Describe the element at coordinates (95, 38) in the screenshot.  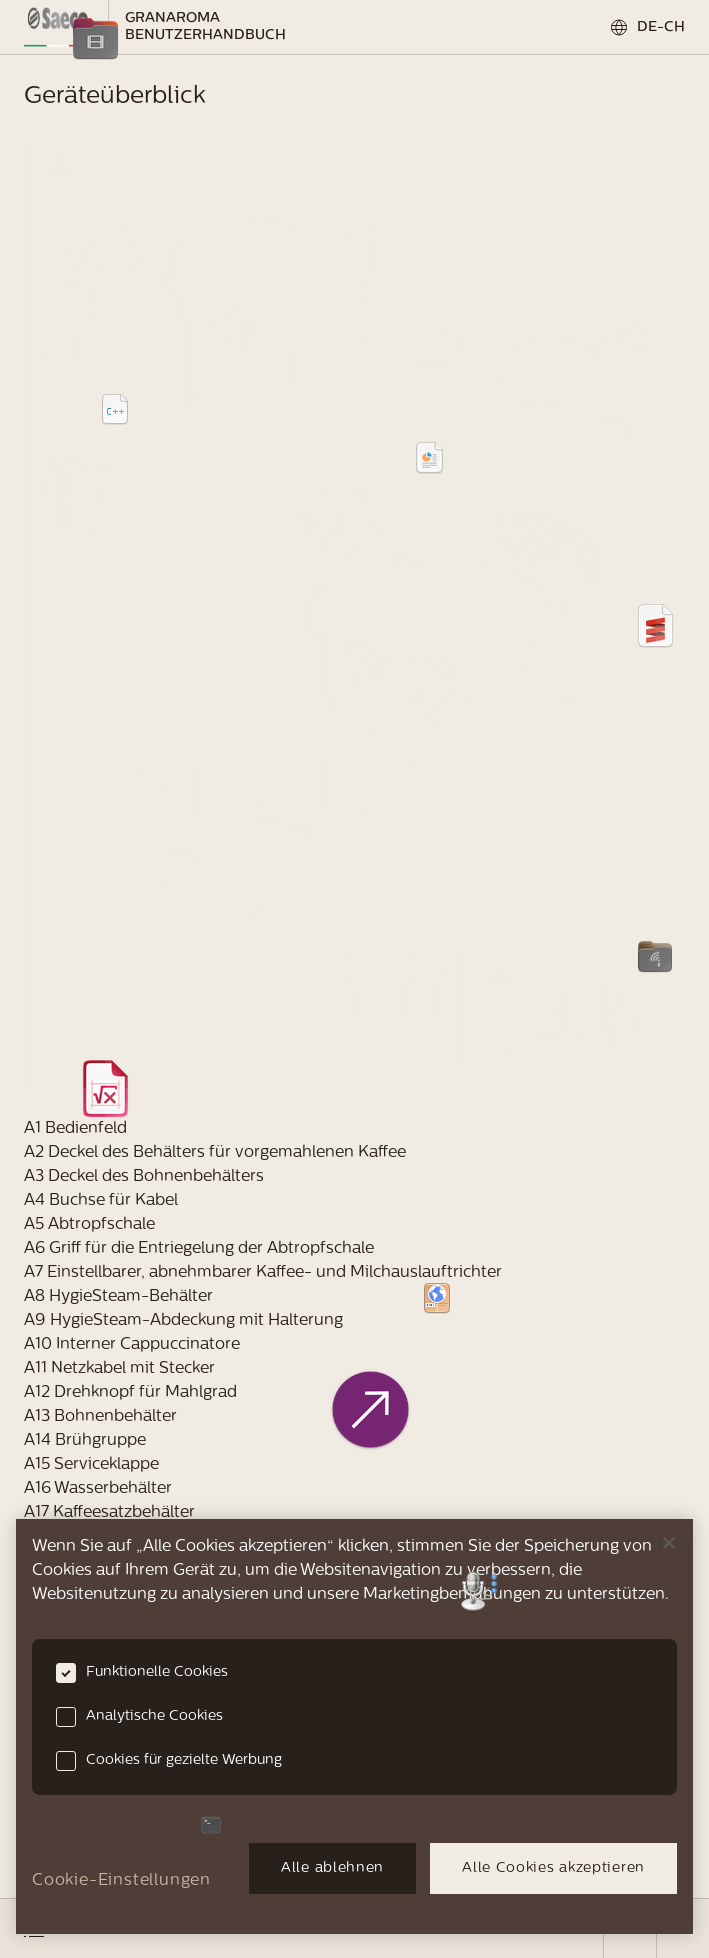
I see `open your videos folder` at that location.